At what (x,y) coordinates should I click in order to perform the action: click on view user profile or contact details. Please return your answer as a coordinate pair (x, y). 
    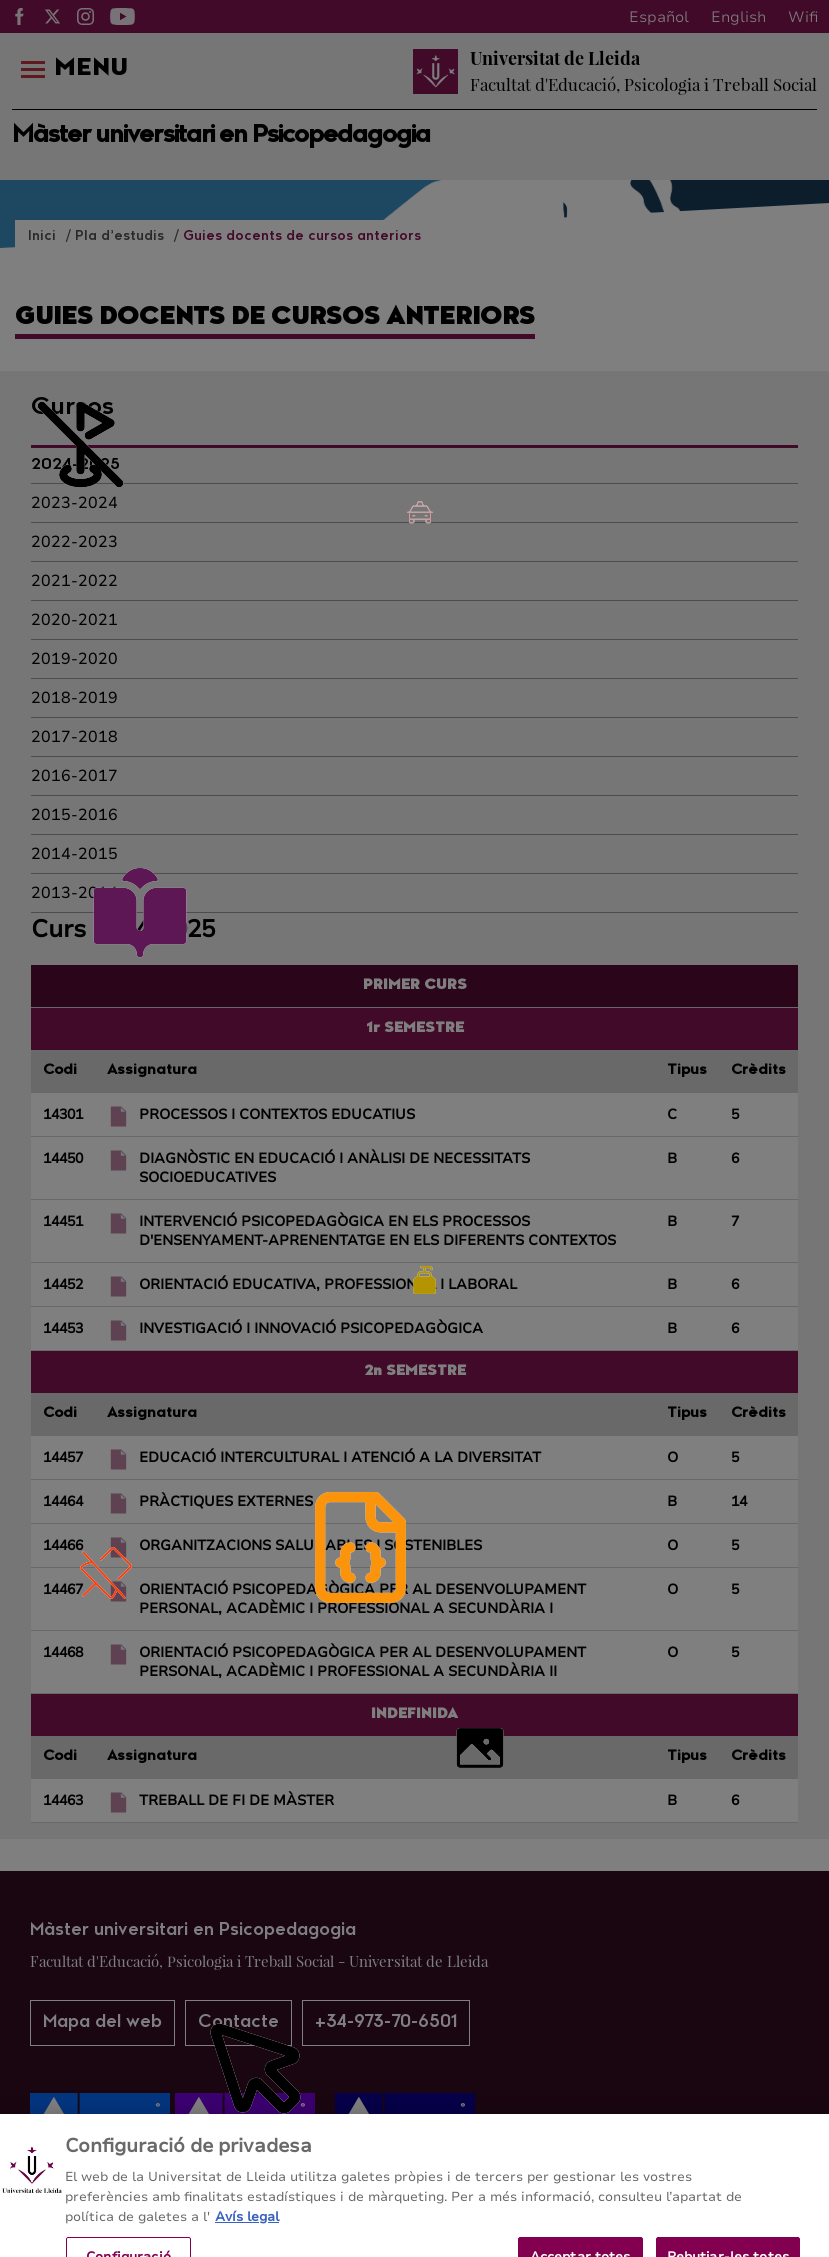
    Looking at the image, I should click on (140, 911).